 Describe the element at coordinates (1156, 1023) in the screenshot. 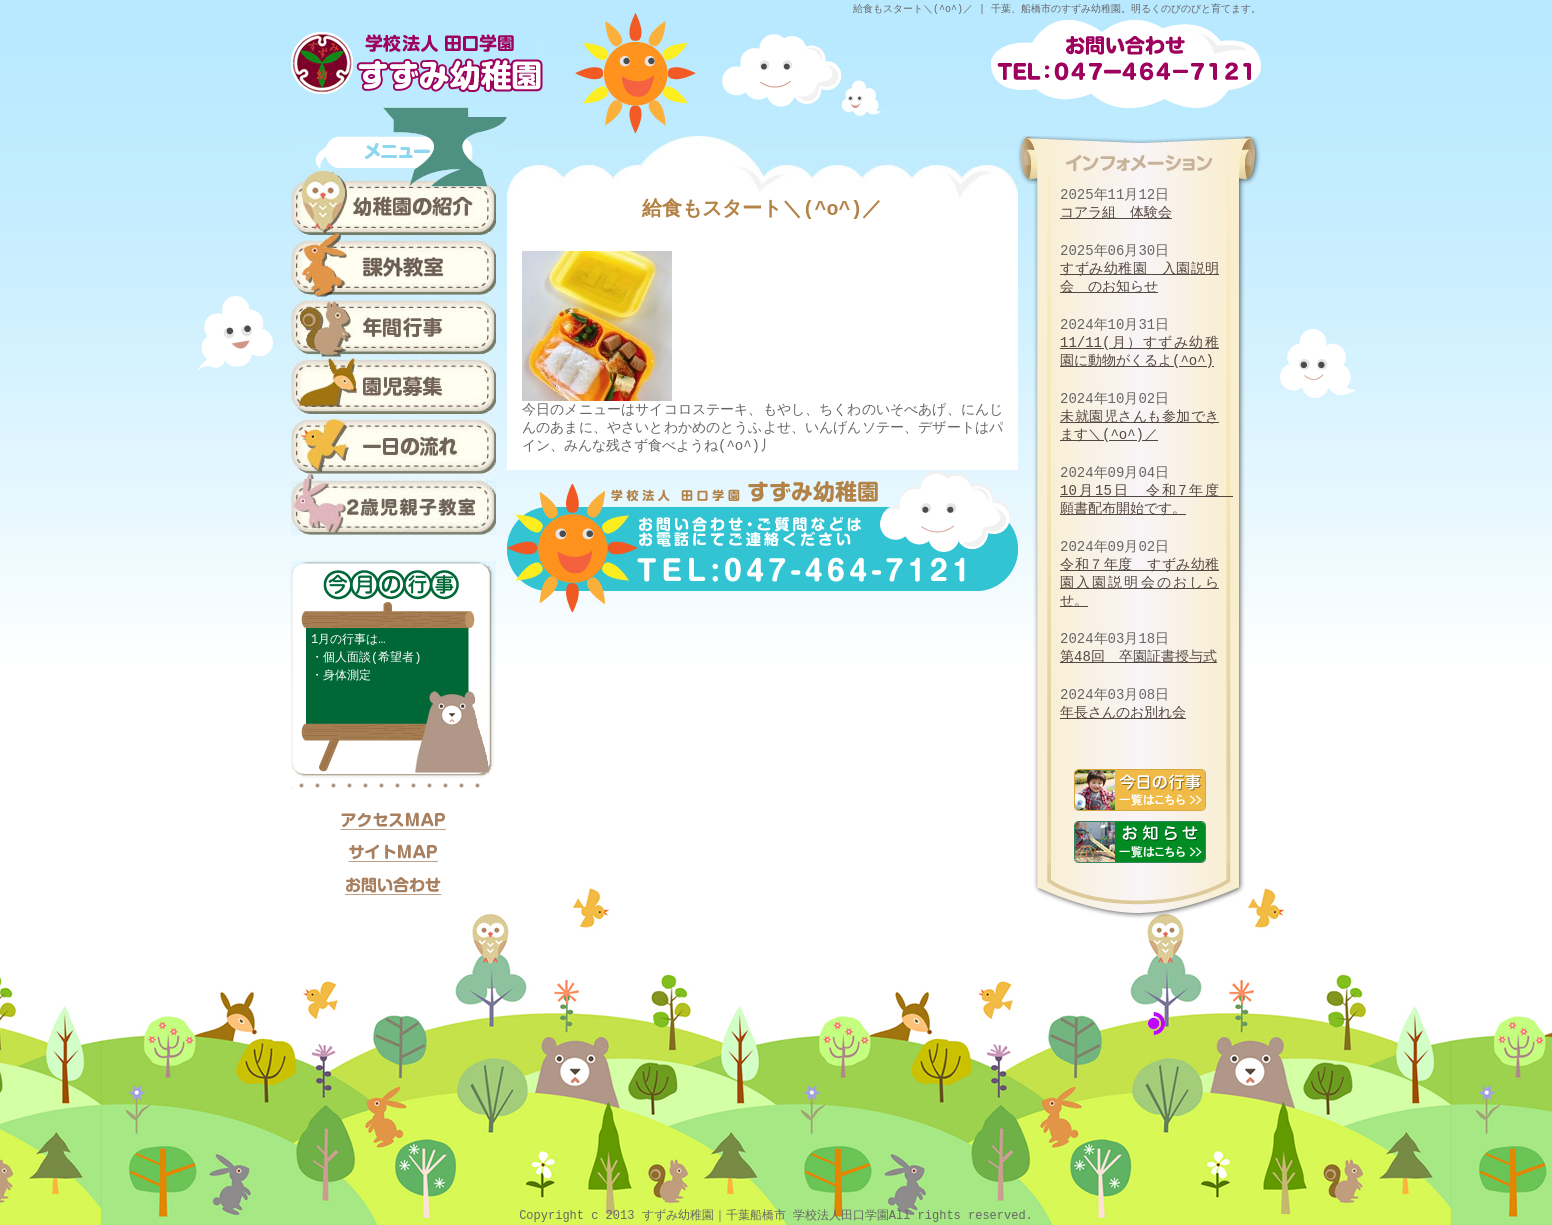

I see `Steam Deck brand logo` at that location.